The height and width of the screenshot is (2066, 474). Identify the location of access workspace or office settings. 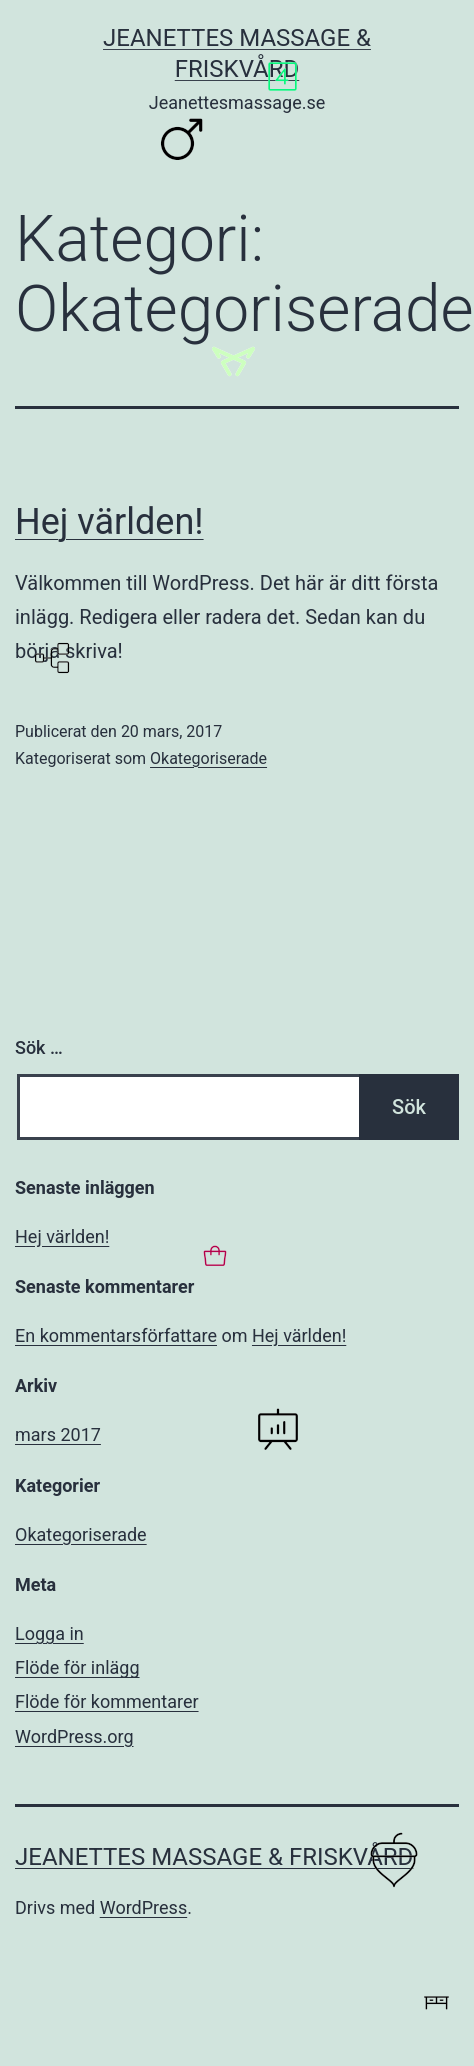
(436, 2002).